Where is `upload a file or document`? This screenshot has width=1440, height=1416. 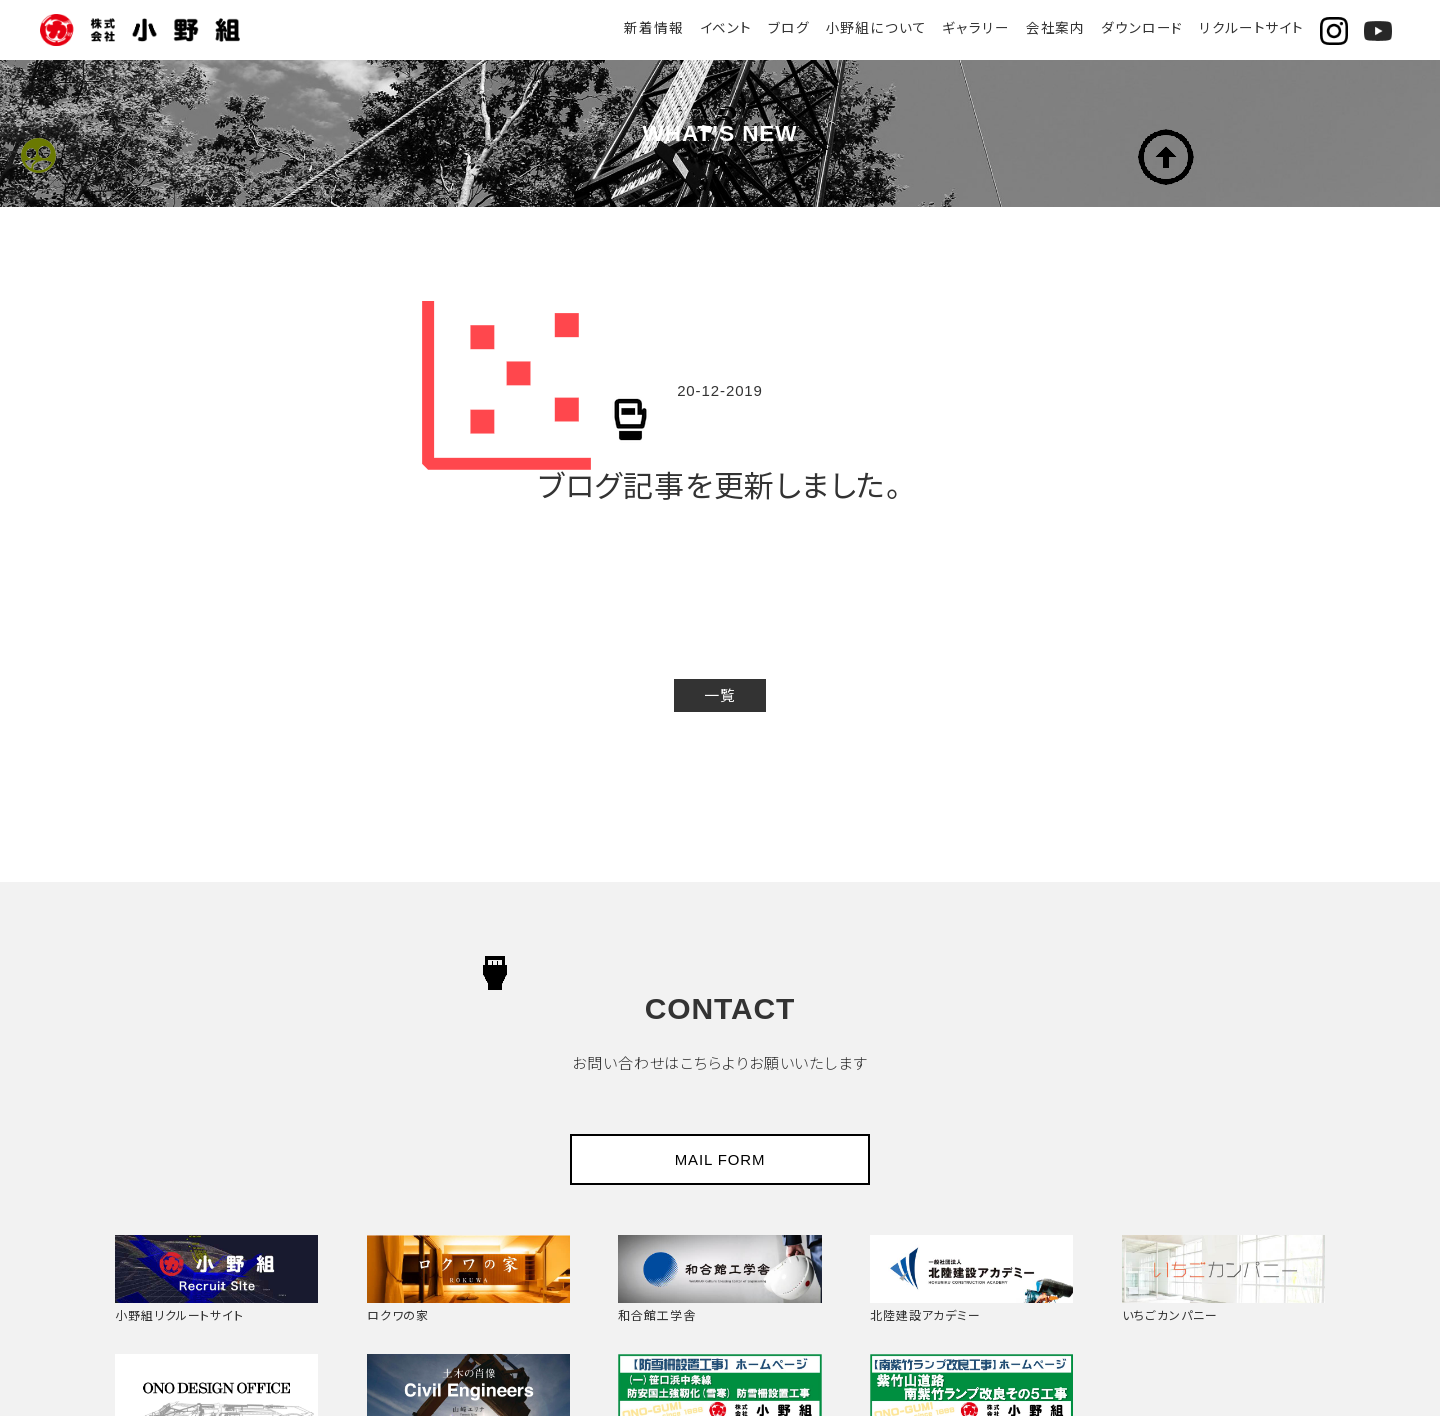
upload a file or document is located at coordinates (1166, 157).